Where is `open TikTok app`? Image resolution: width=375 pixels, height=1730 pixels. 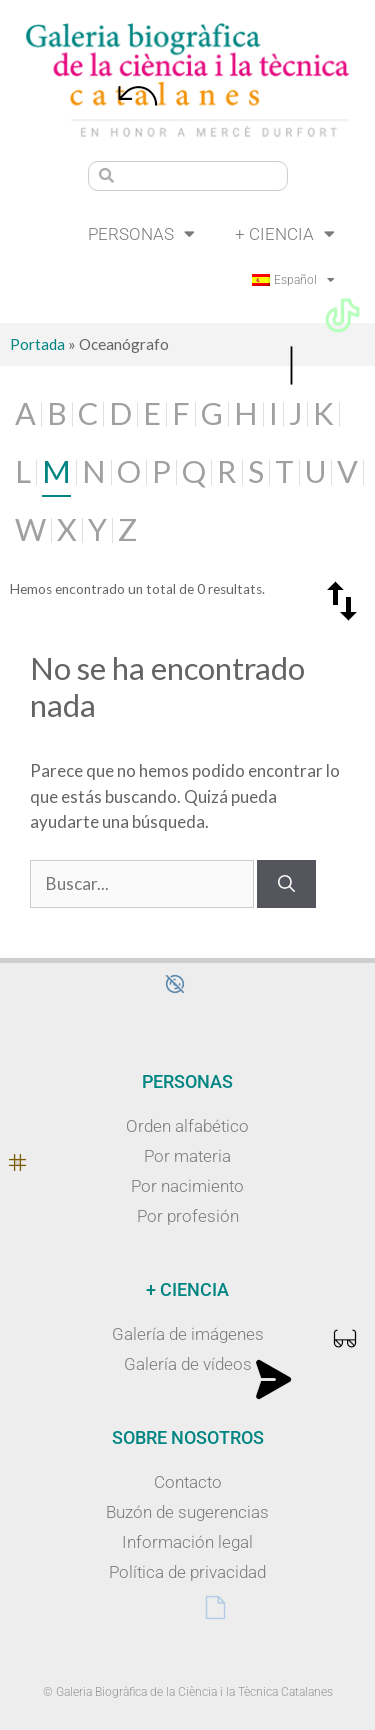 open TikTok app is located at coordinates (342, 315).